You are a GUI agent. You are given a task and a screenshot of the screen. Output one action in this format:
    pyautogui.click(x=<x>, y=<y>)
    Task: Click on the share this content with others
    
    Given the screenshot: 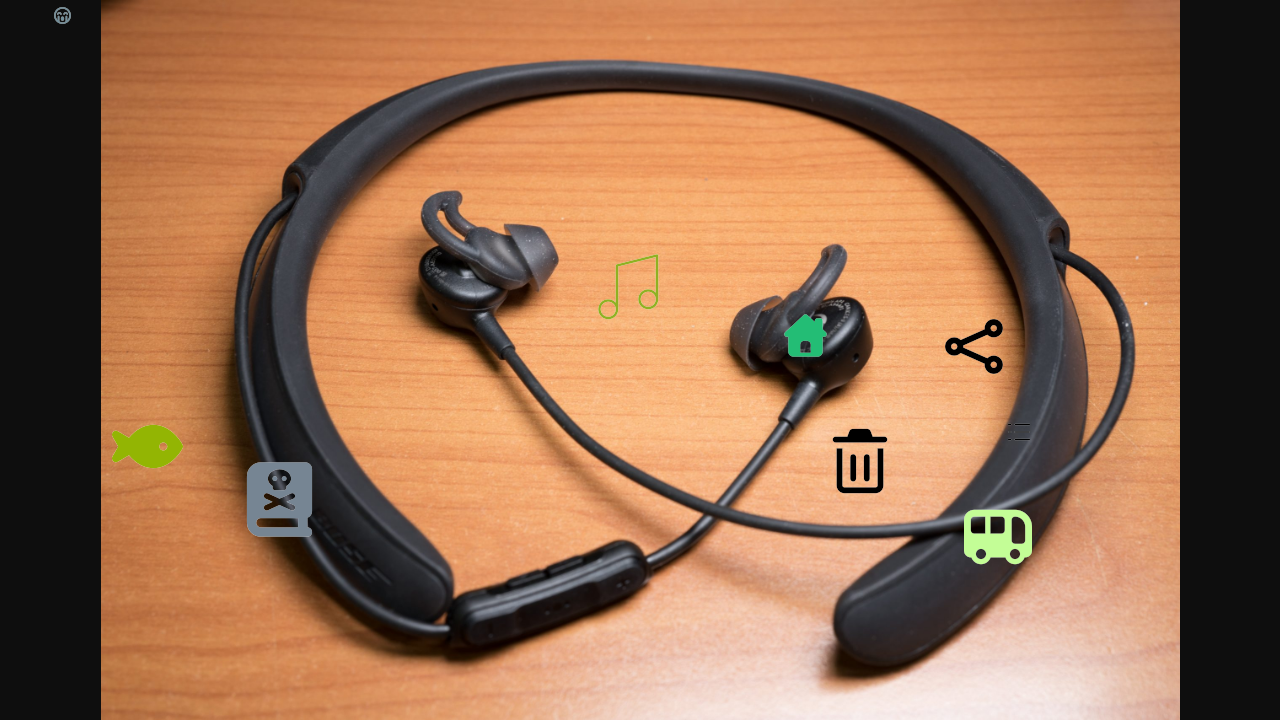 What is the action you would take?
    pyautogui.click(x=975, y=346)
    